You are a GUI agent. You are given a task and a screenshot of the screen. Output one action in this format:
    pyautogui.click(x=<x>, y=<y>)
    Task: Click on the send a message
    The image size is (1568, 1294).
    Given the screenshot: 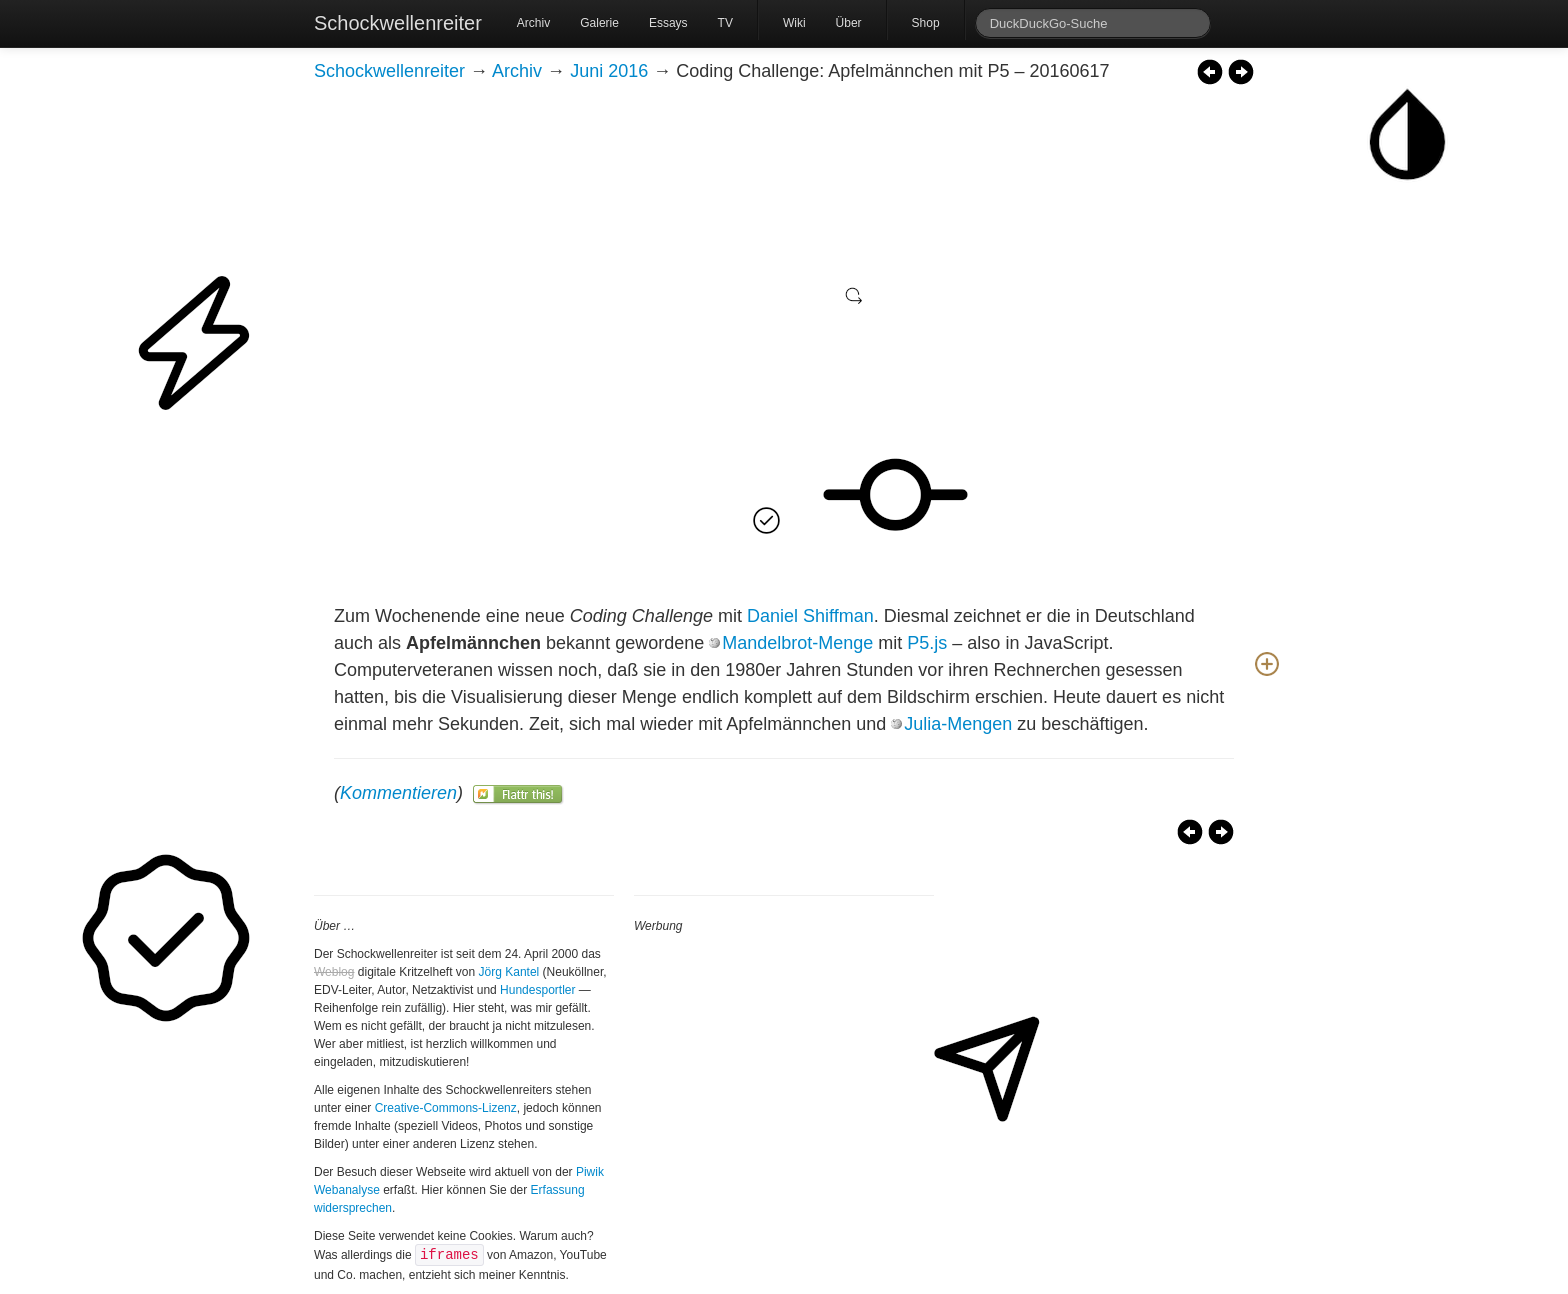 What is the action you would take?
    pyautogui.click(x=992, y=1064)
    